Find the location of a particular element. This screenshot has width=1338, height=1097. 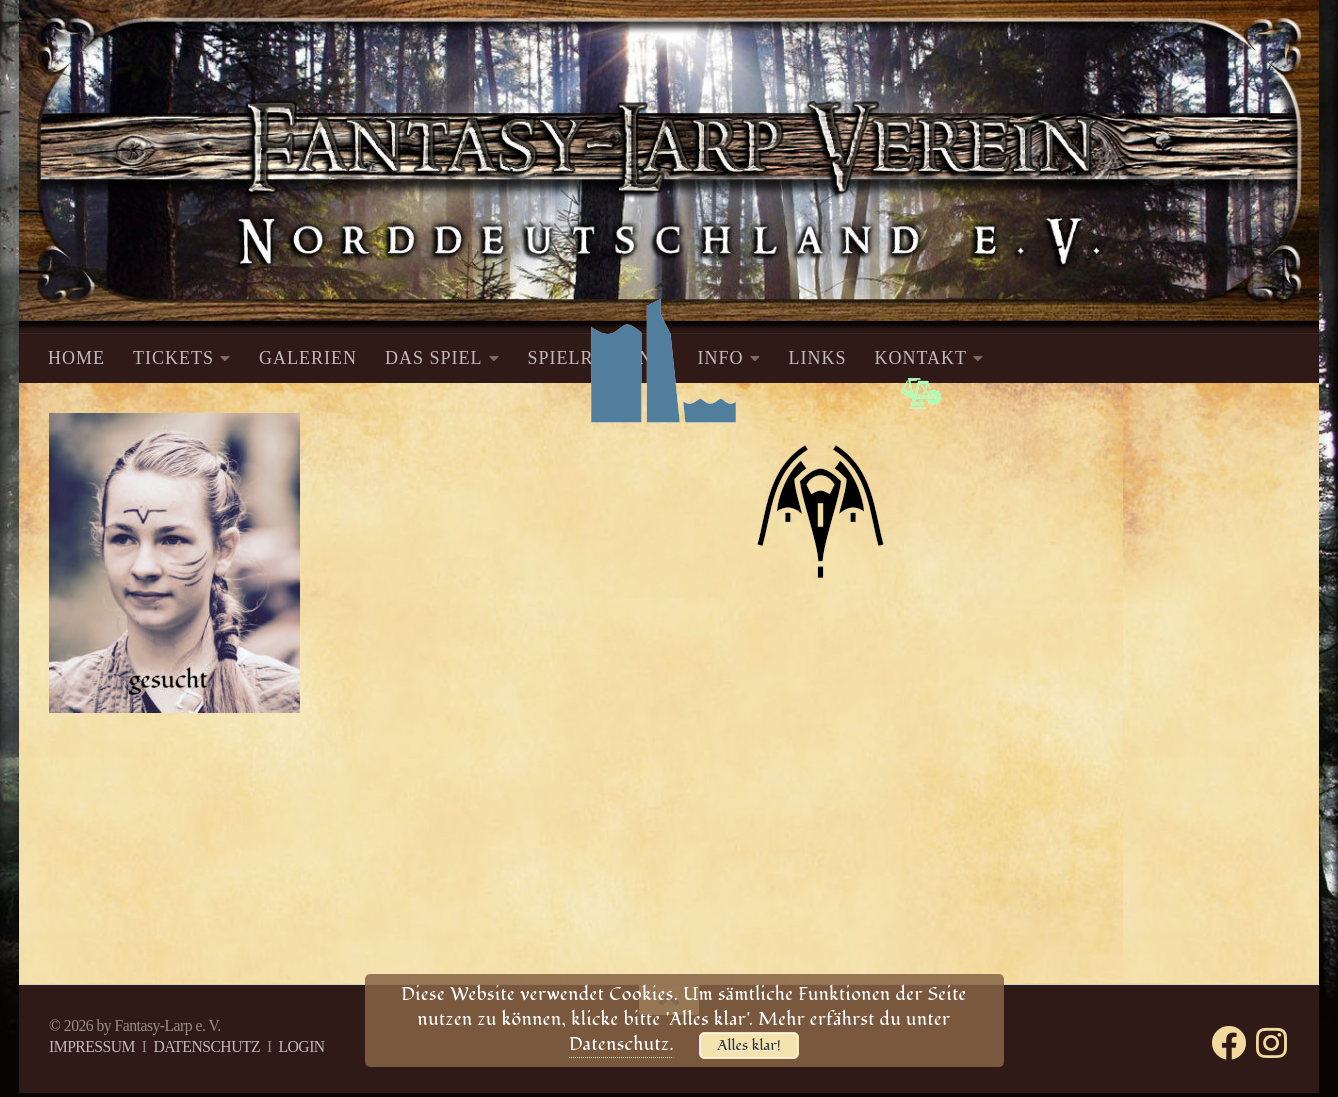

bucket wheel excavator machinery icon is located at coordinates (921, 392).